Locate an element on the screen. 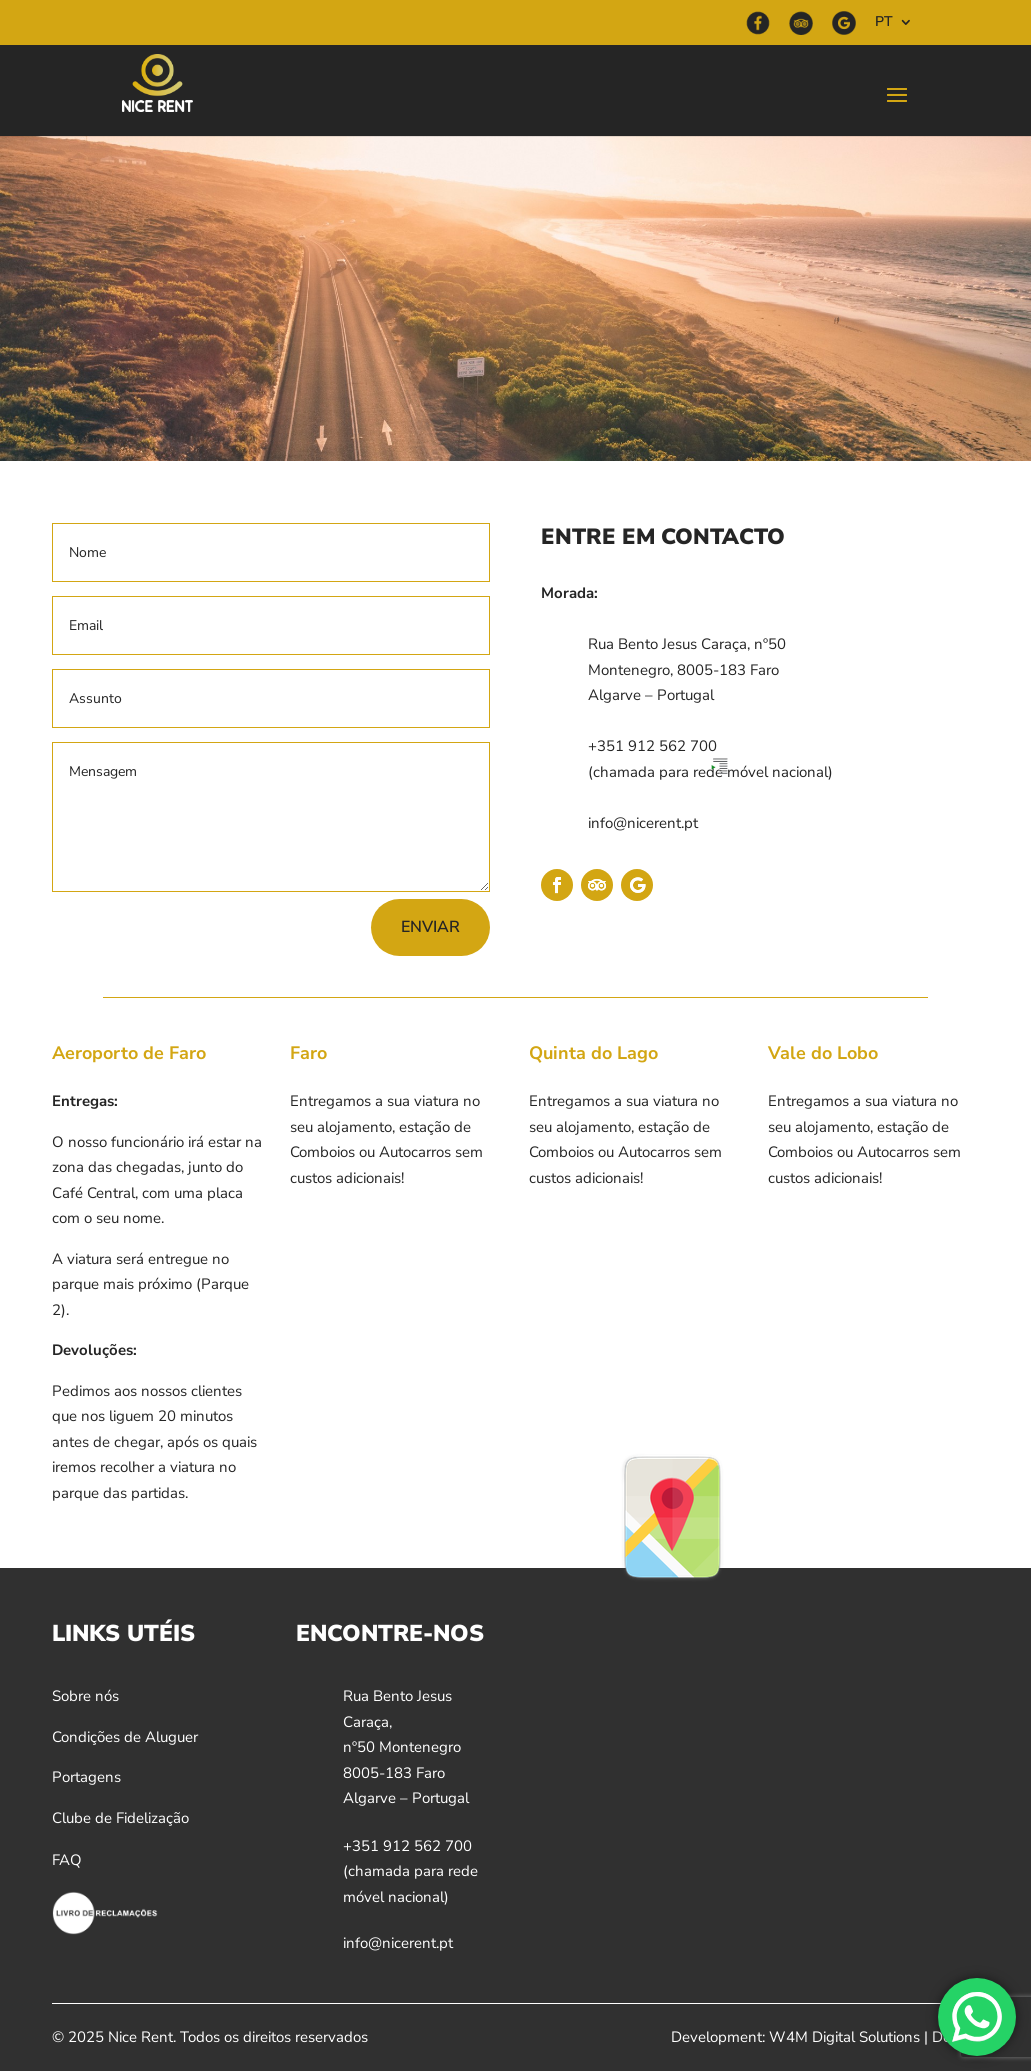 The width and height of the screenshot is (1031, 2071). increase text indentation is located at coordinates (719, 766).